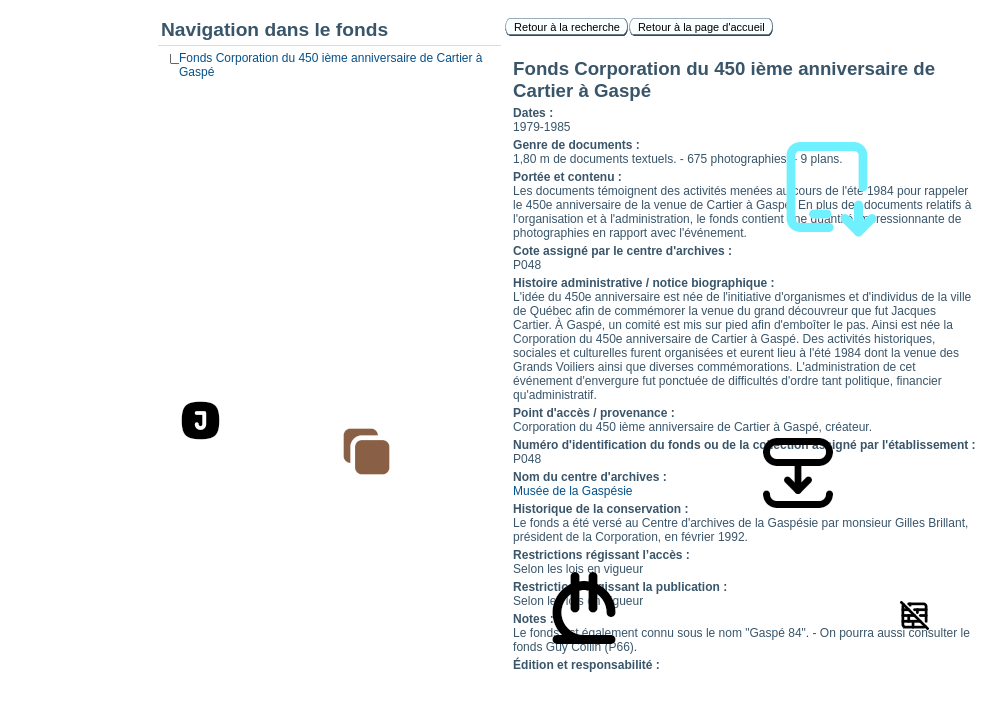 The image size is (1002, 720). Describe the element at coordinates (914, 615) in the screenshot. I see `disable wall or barrier feature` at that location.